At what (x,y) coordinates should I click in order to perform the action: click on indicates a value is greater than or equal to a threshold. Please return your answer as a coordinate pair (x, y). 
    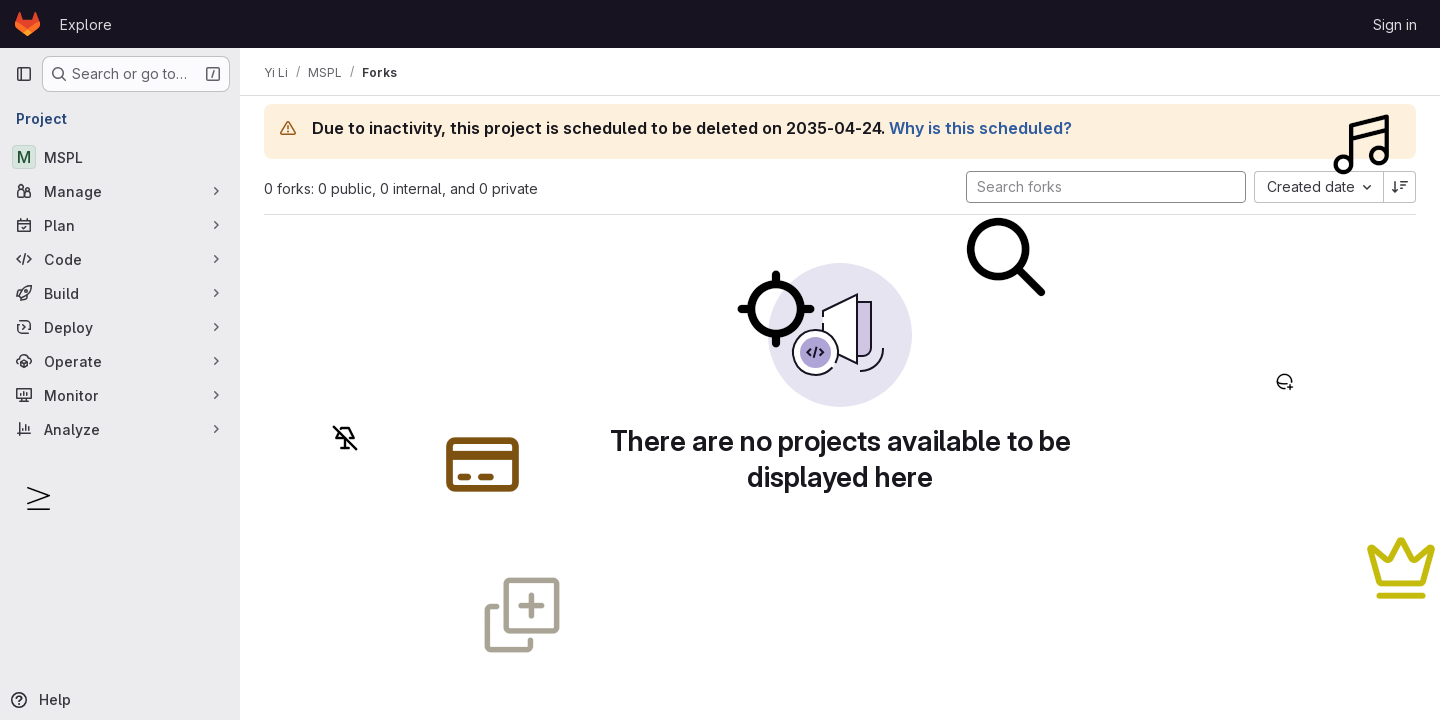
    Looking at the image, I should click on (38, 499).